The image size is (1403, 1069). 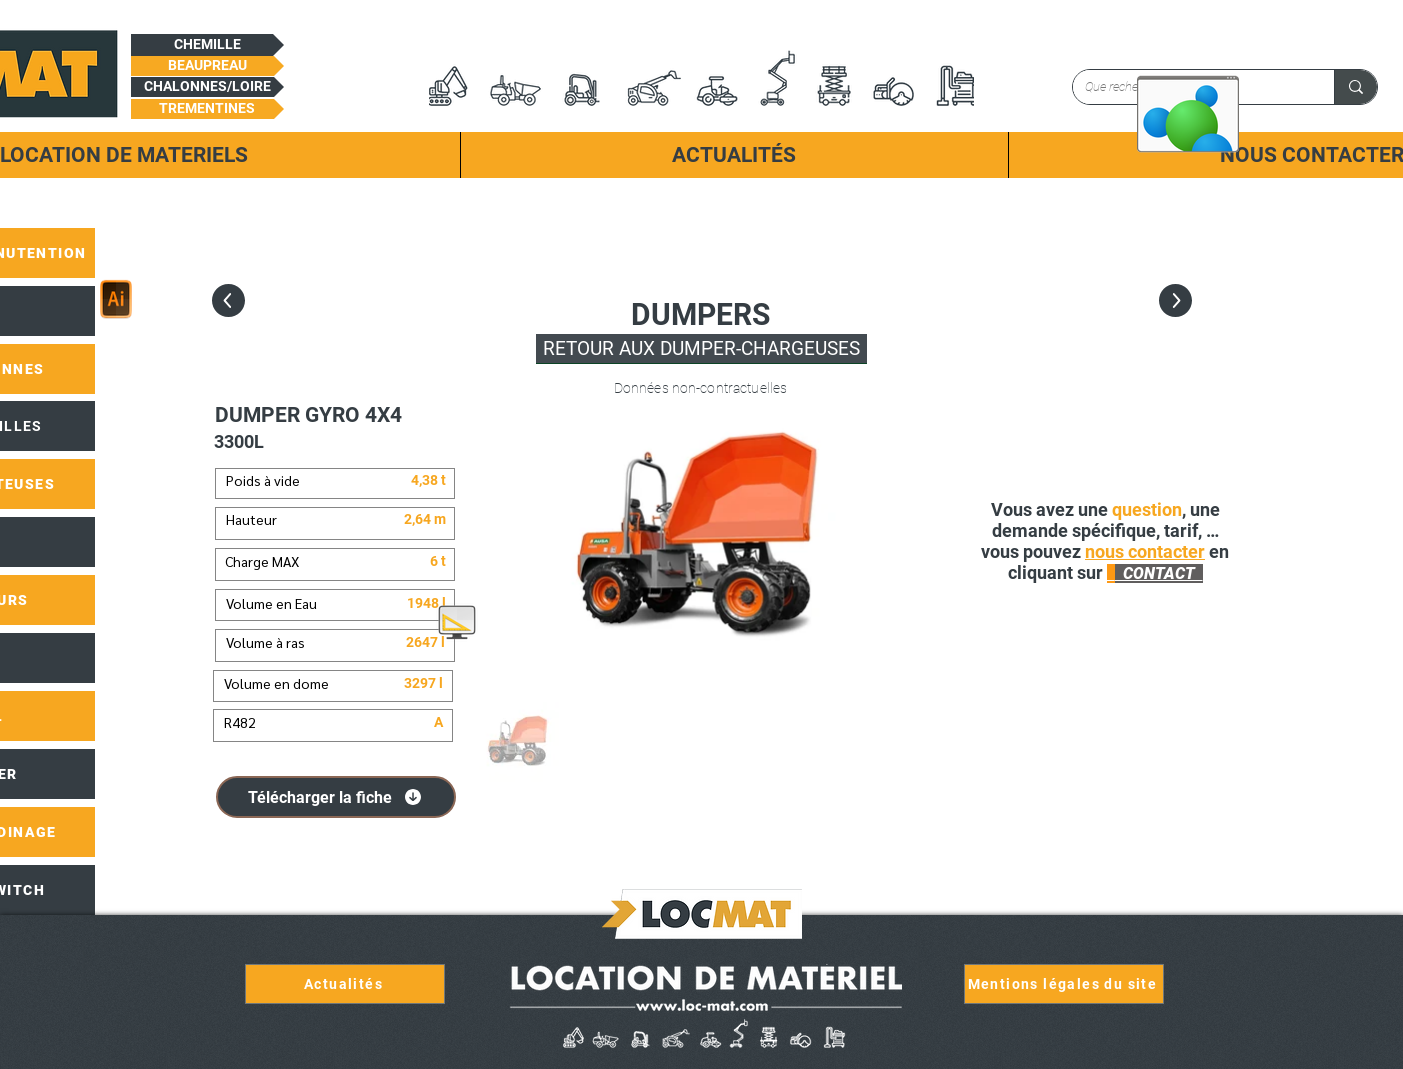 What do you see at coordinates (116, 299) in the screenshot?
I see `open an Adobe Illustrator file` at bounding box center [116, 299].